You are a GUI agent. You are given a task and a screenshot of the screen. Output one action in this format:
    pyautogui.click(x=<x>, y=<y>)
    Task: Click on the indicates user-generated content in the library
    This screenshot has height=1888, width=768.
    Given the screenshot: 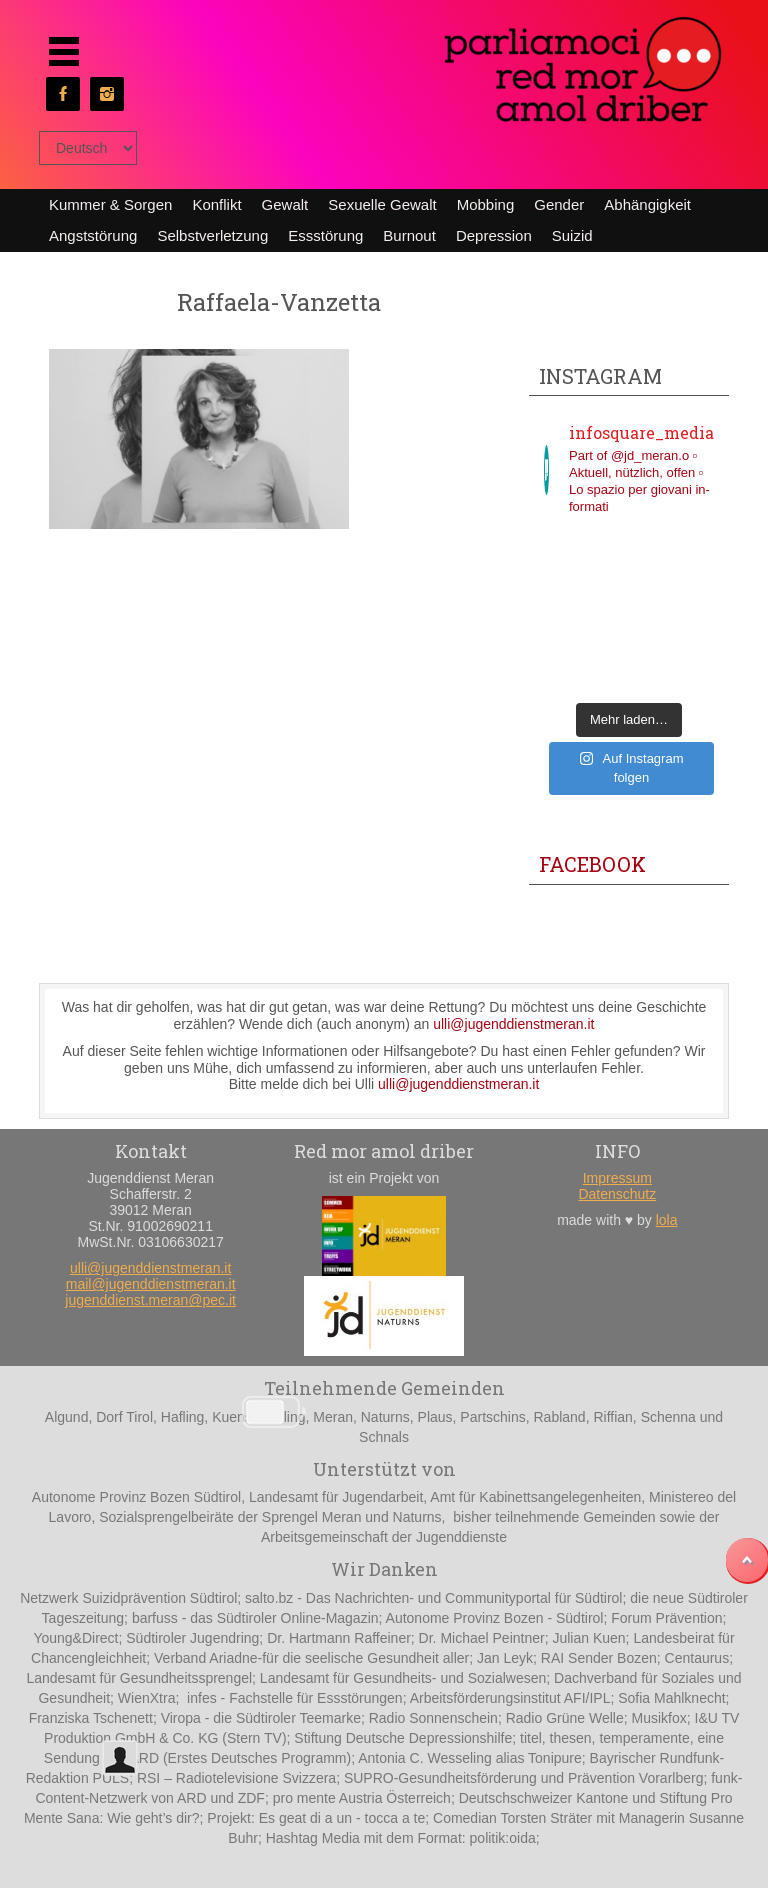 What is the action you would take?
    pyautogui.click(x=98, y=1736)
    